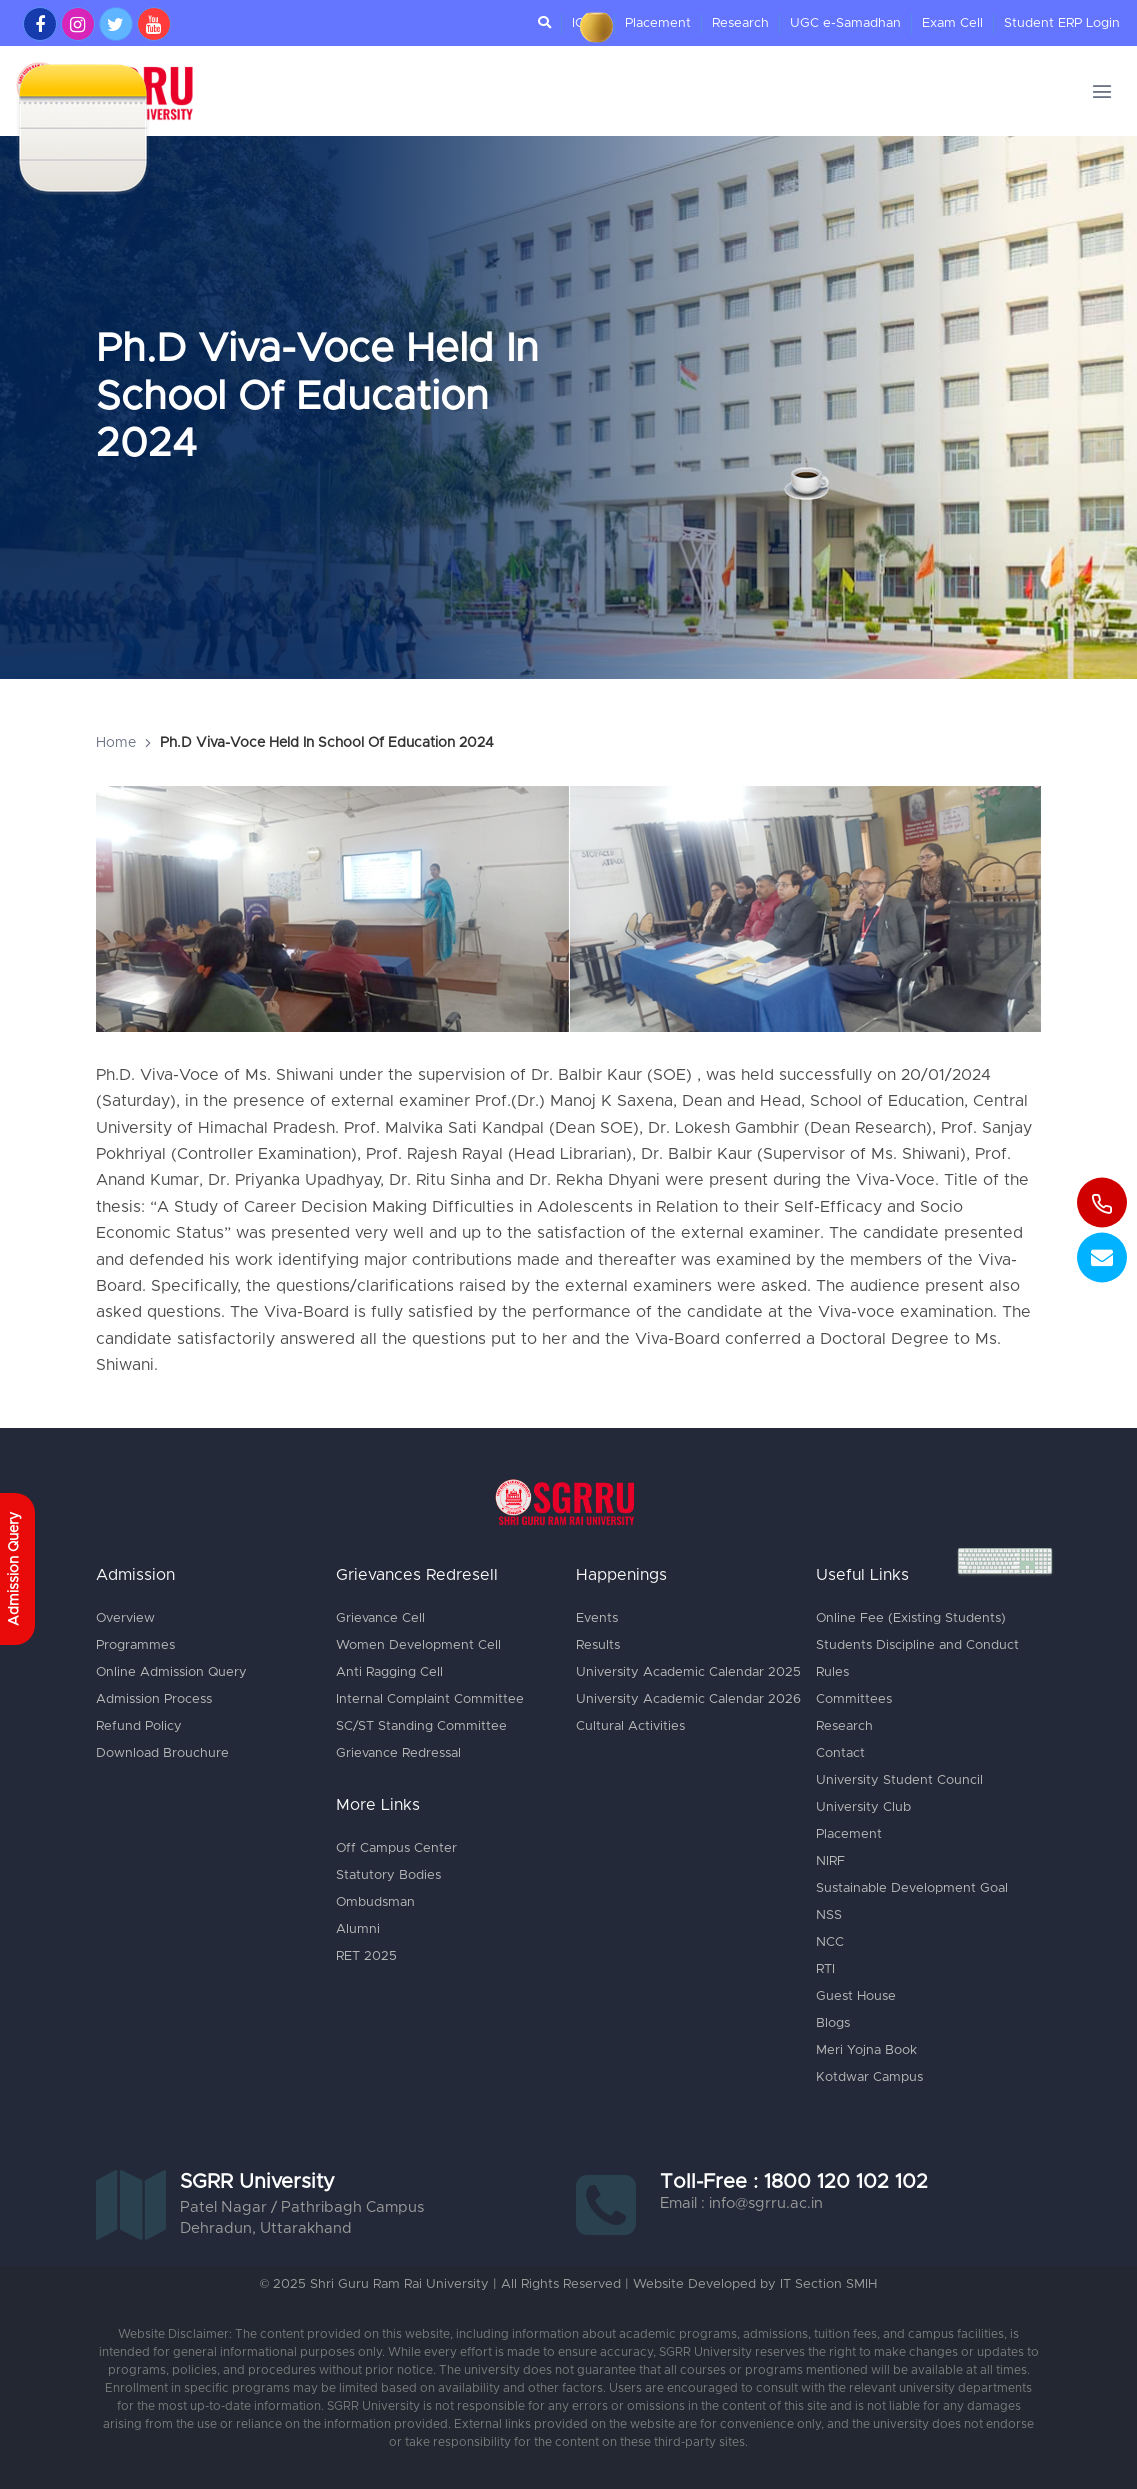  Describe the element at coordinates (83, 128) in the screenshot. I see `open the notes app` at that location.